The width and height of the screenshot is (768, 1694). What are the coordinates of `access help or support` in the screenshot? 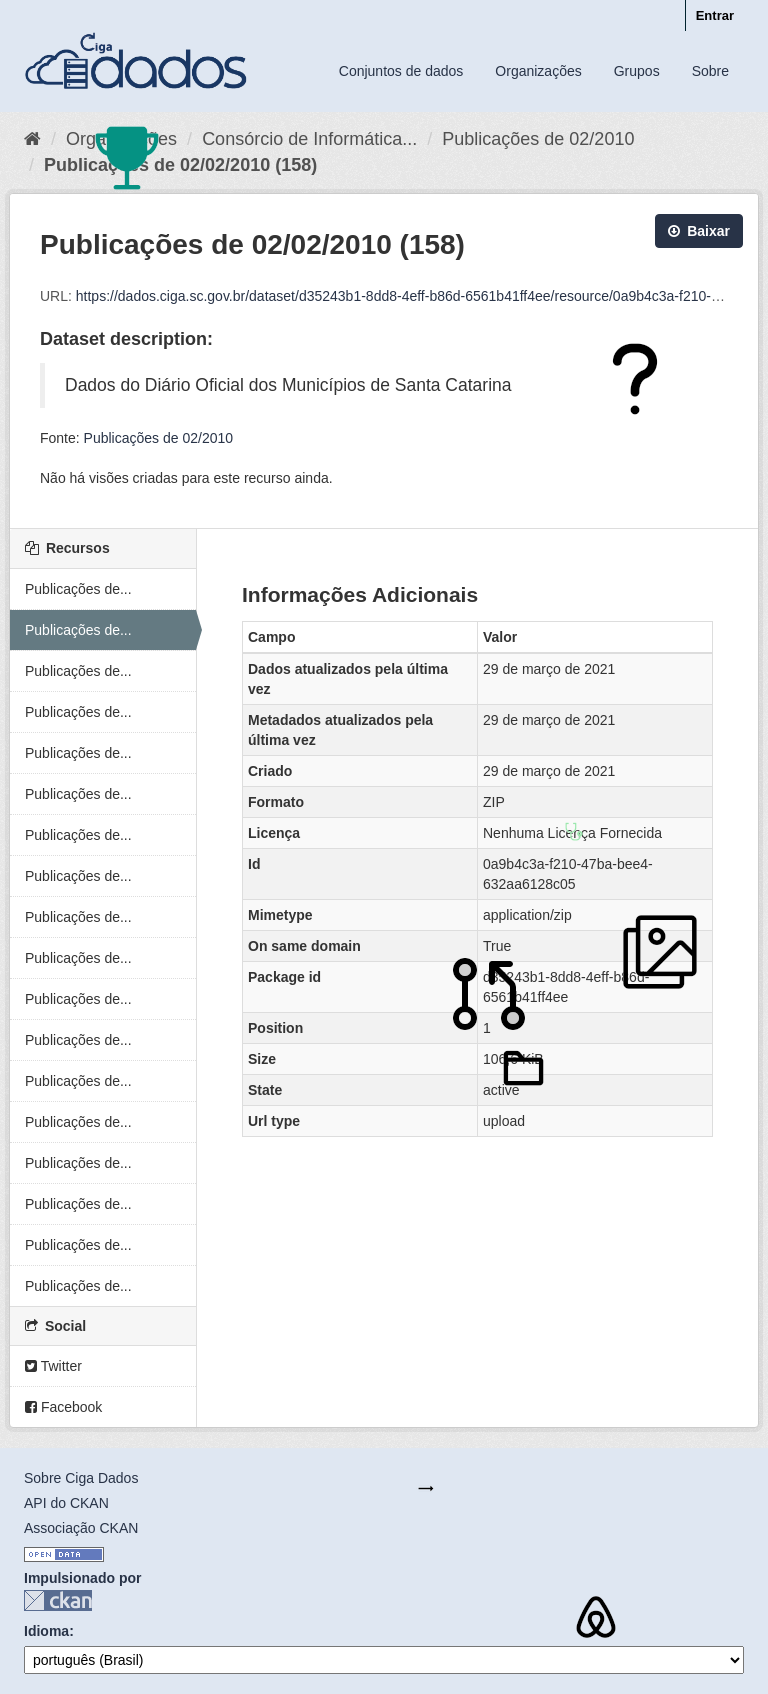 It's located at (635, 379).